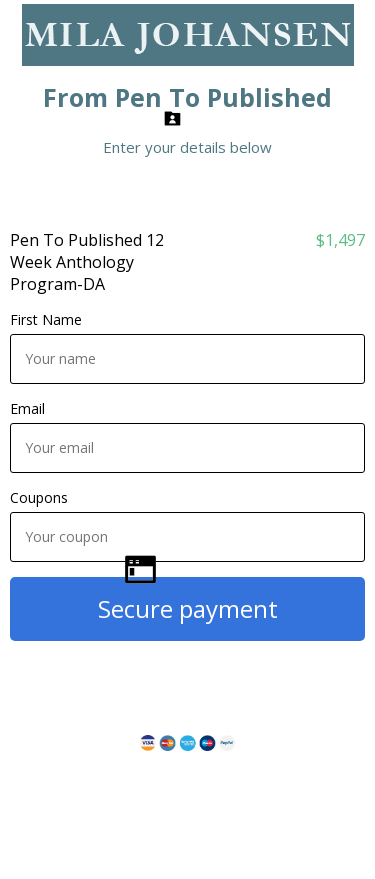  What do you see at coordinates (140, 569) in the screenshot?
I see `open terminal or command line interface` at bounding box center [140, 569].